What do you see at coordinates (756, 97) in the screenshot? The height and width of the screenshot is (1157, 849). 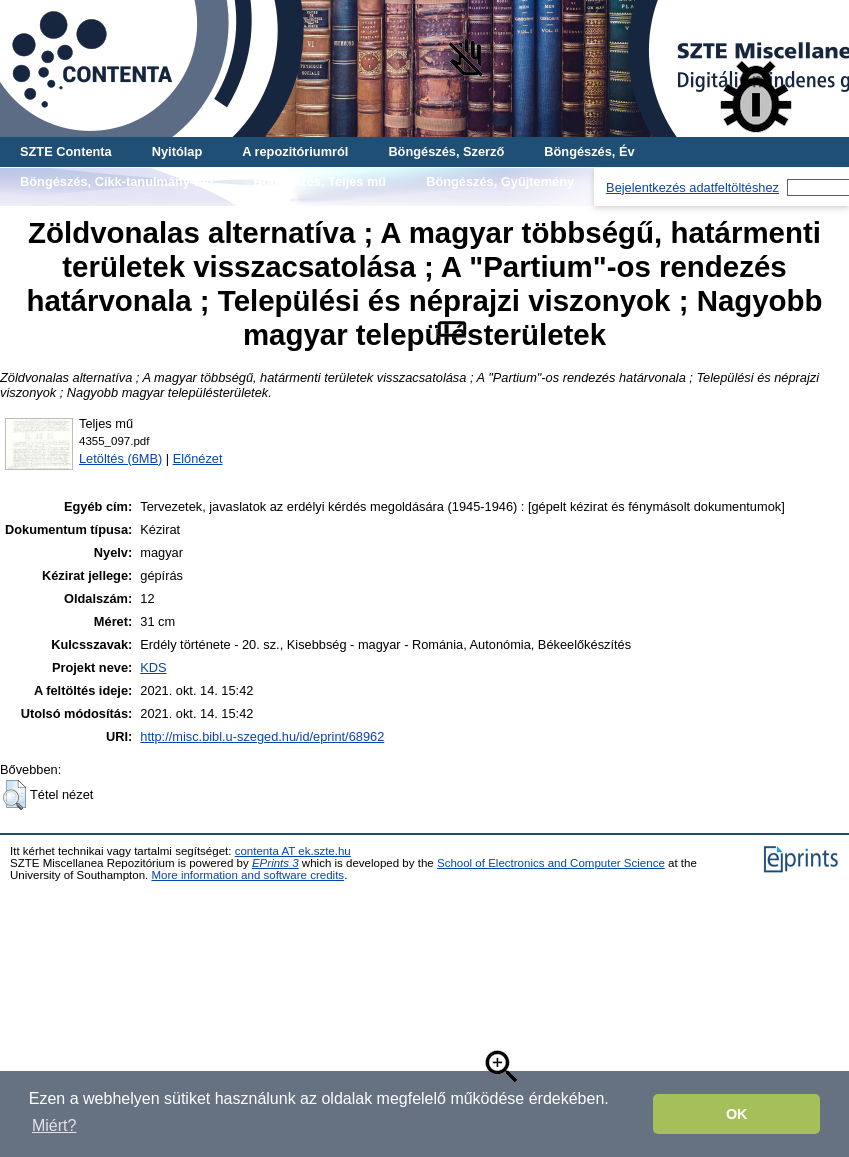 I see `find pest control services nearby` at bounding box center [756, 97].